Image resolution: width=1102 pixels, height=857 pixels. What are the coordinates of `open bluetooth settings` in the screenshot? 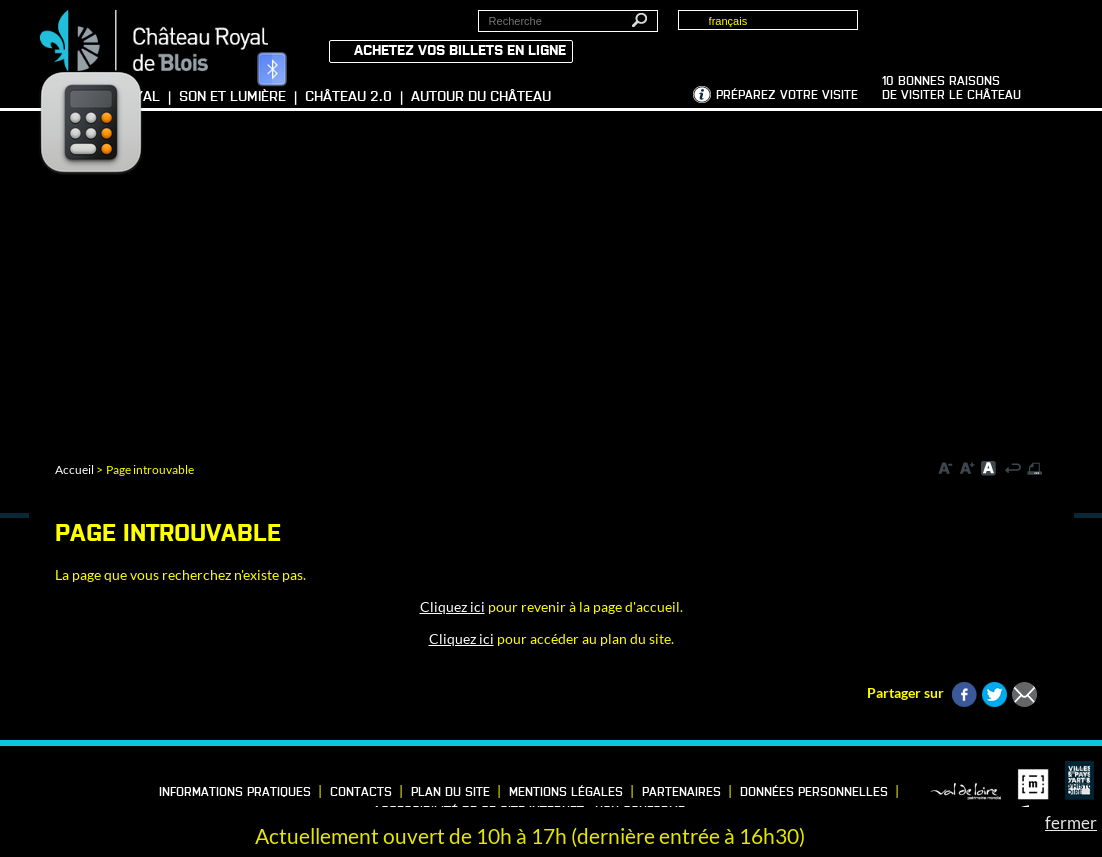 It's located at (272, 69).